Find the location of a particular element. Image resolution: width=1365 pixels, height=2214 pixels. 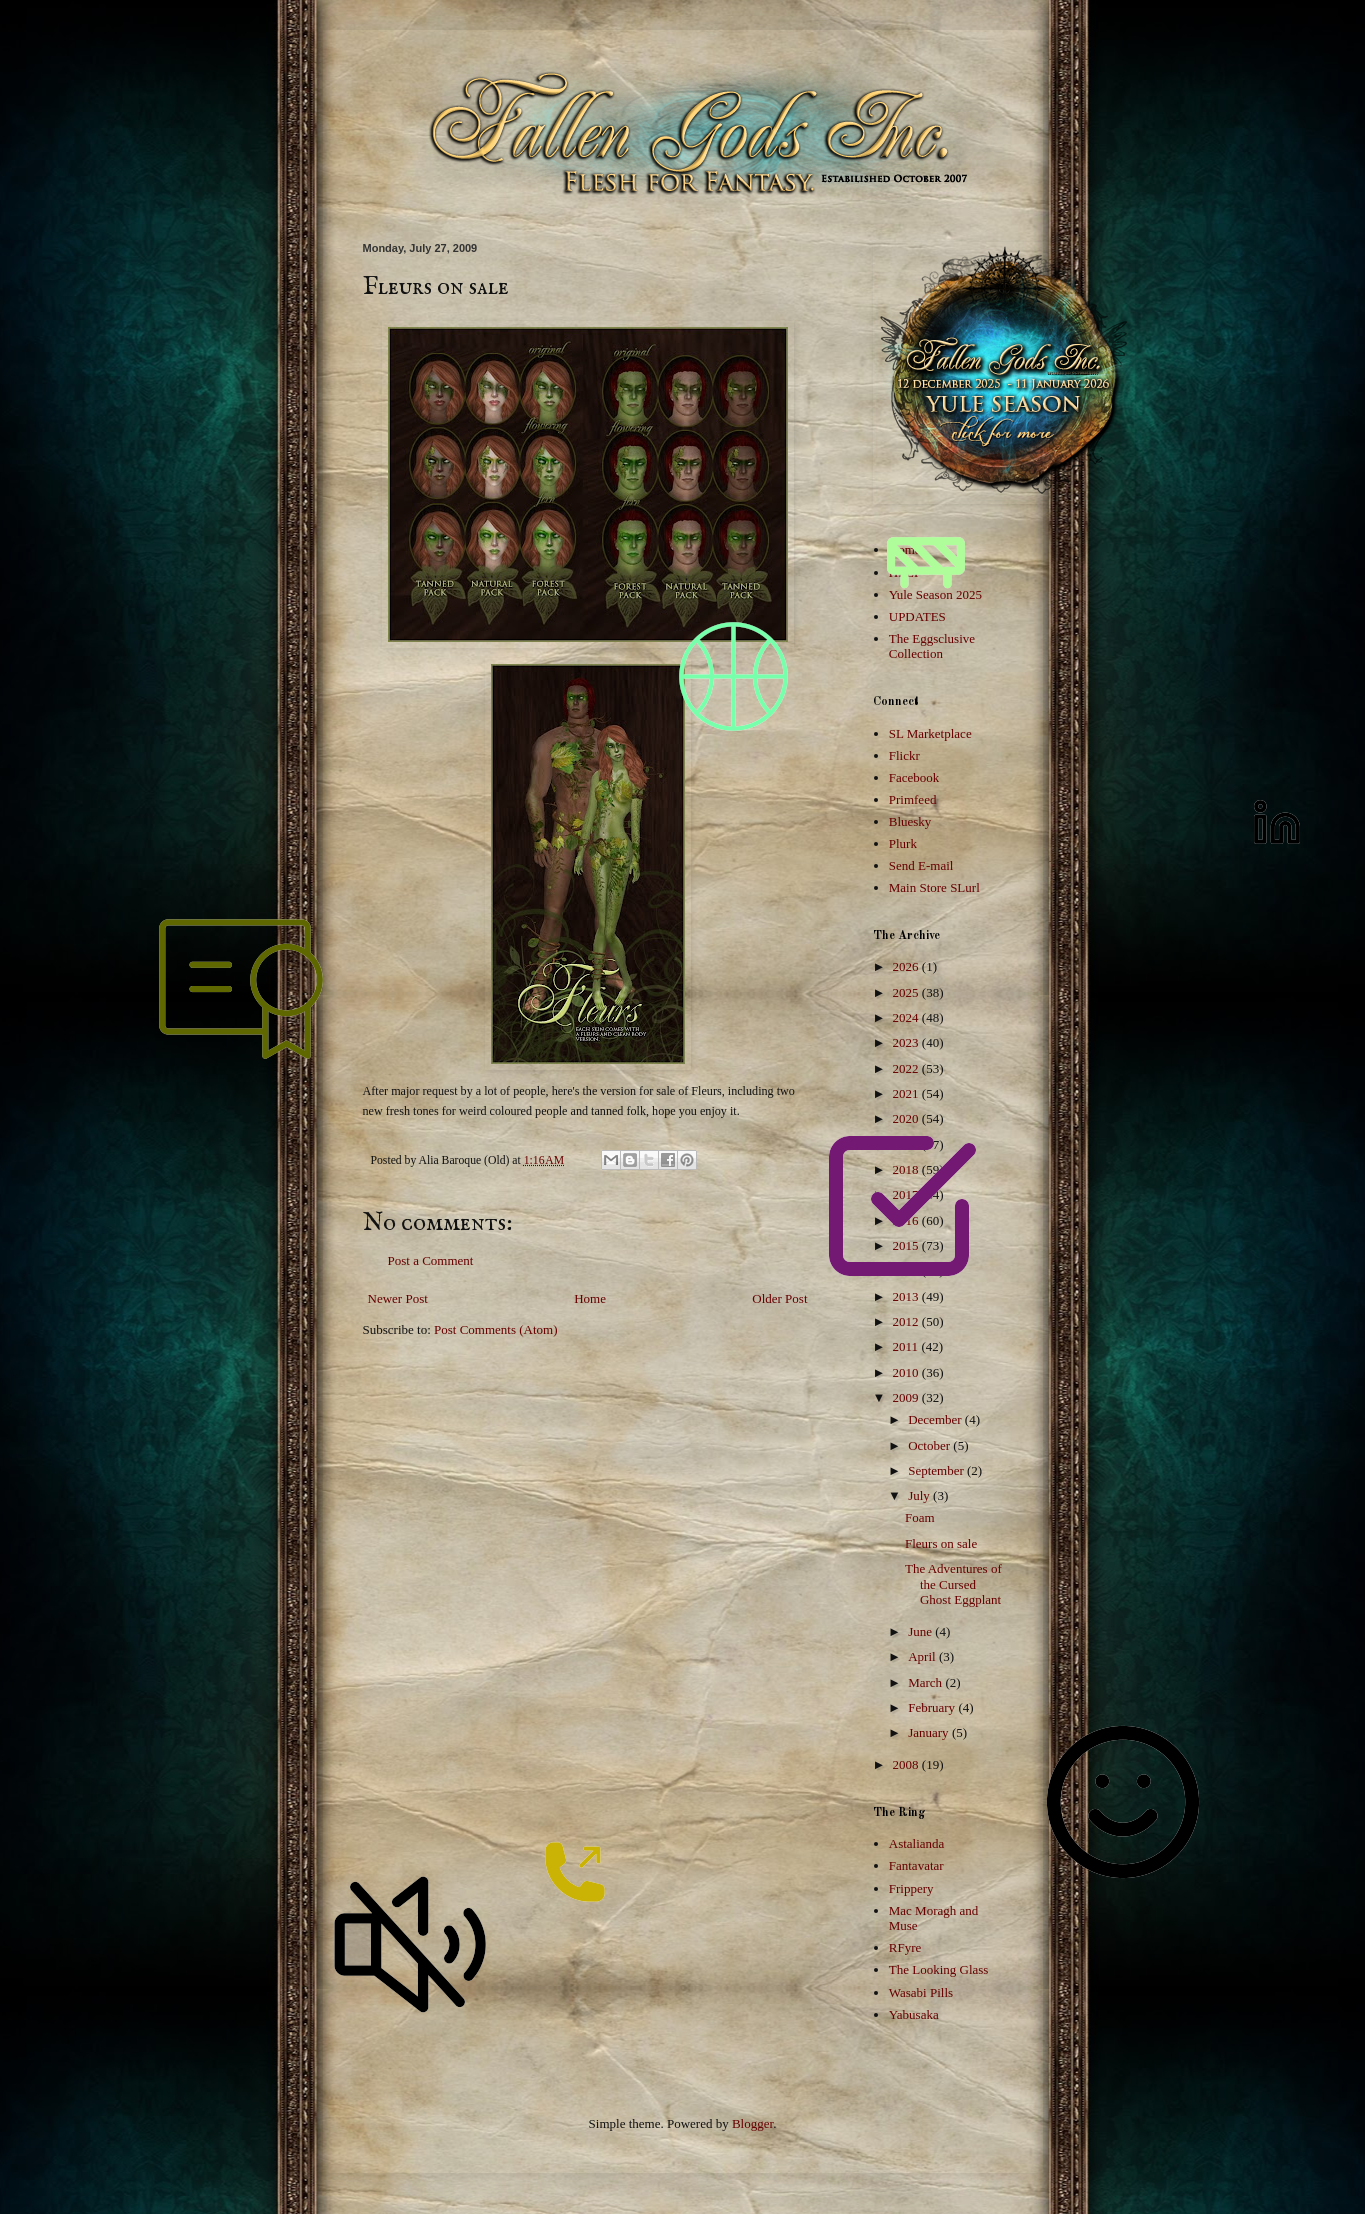

mute audio or sound is located at coordinates (407, 1944).